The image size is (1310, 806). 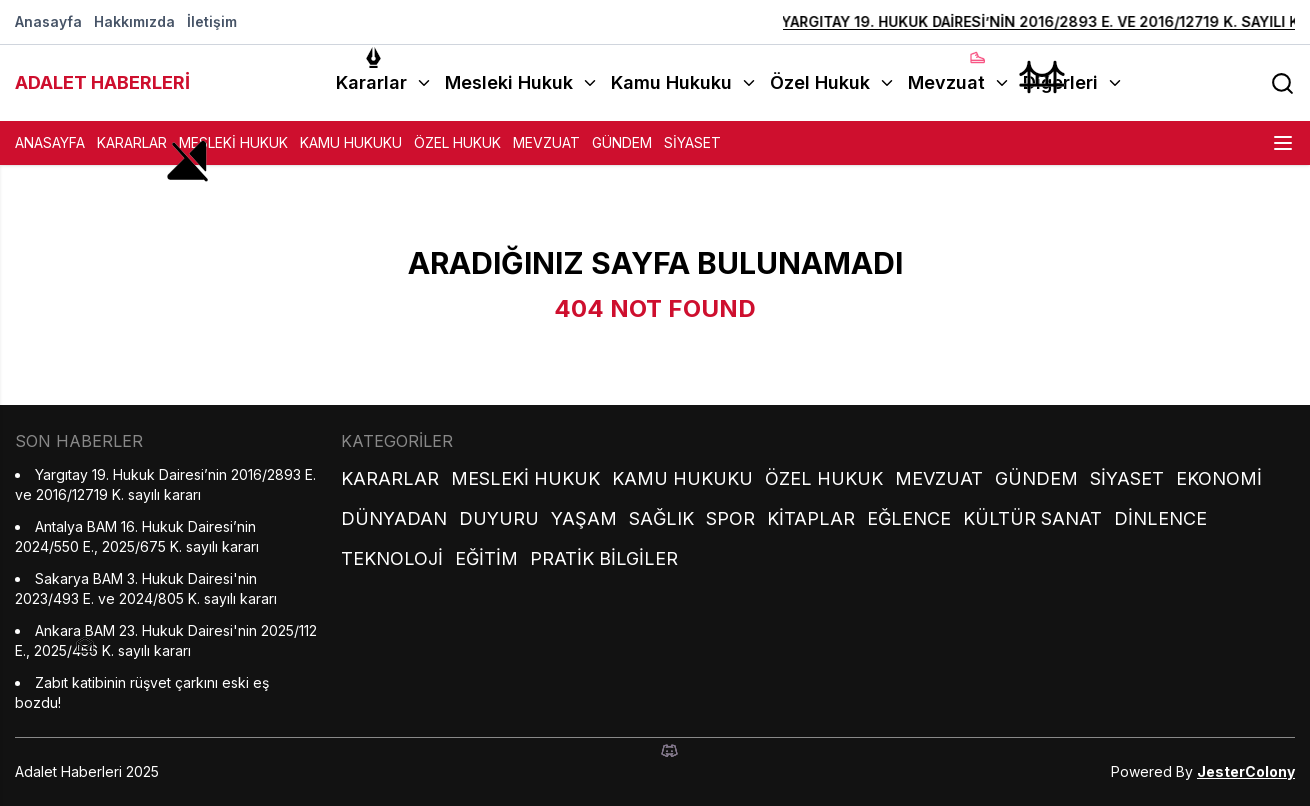 What do you see at coordinates (373, 57) in the screenshot?
I see `access vector drawing tools` at bounding box center [373, 57].